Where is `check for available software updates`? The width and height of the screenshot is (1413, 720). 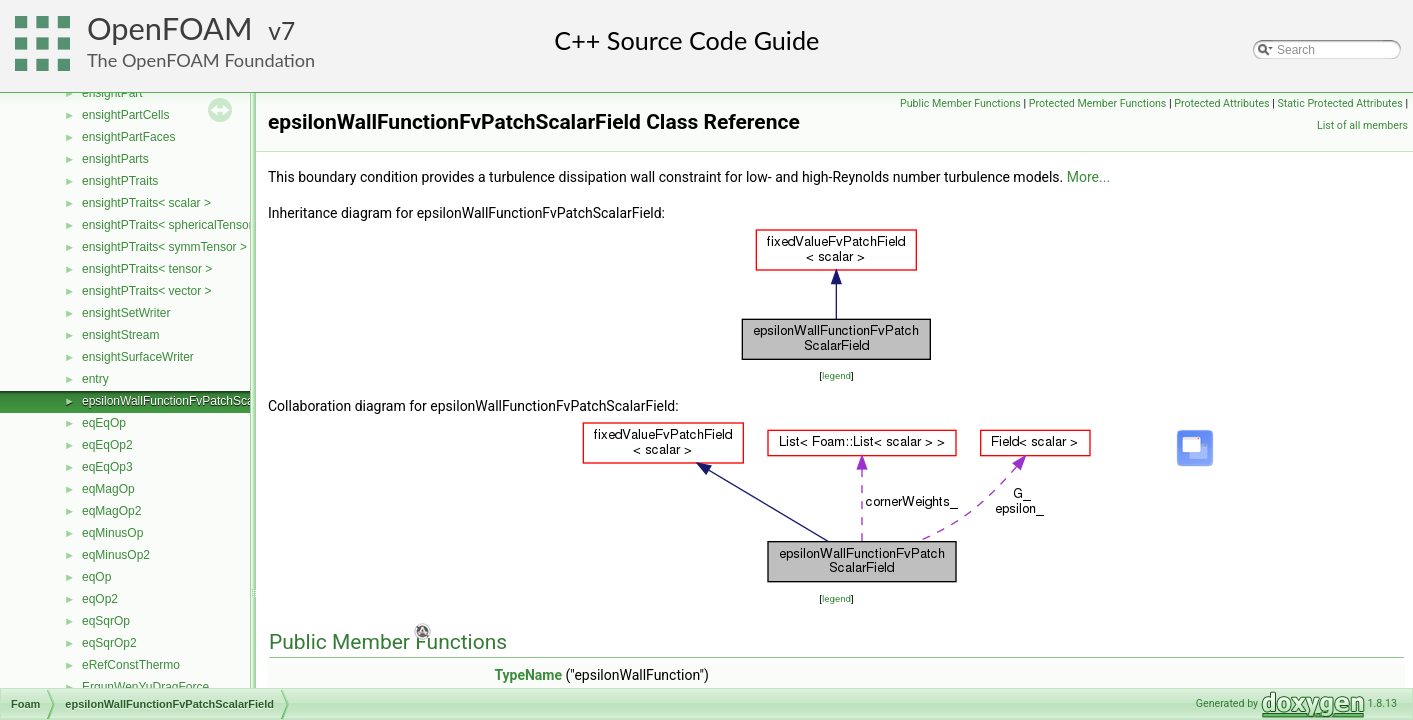 check for available software updates is located at coordinates (422, 631).